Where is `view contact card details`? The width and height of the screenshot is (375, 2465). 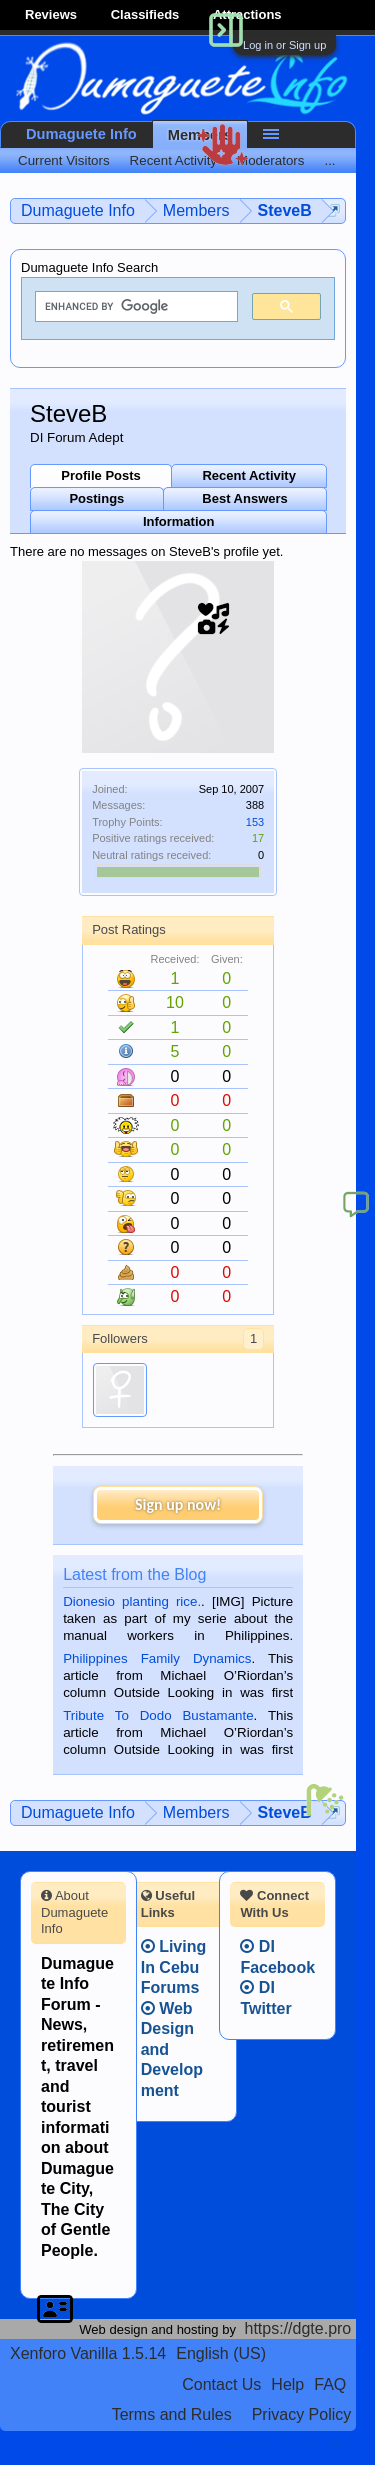 view contact card details is located at coordinates (55, 2309).